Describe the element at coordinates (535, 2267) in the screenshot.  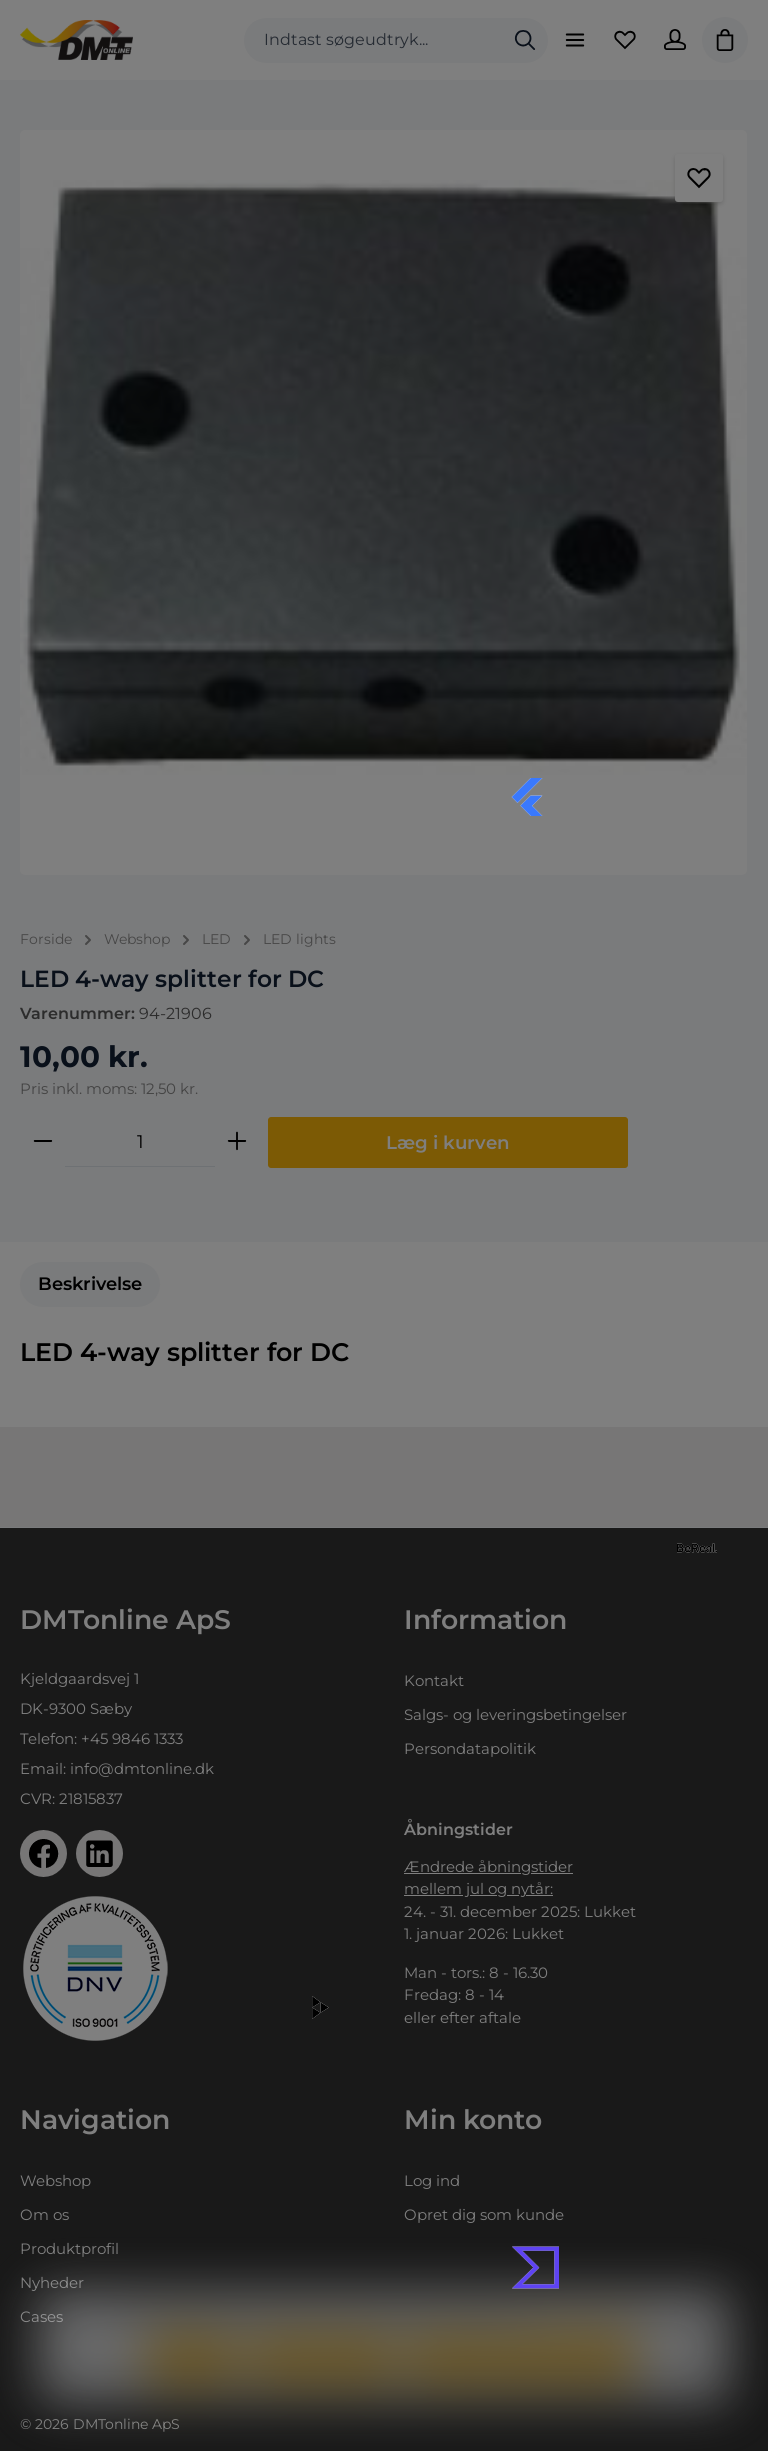
I see `open virustotal malware scanning service` at that location.